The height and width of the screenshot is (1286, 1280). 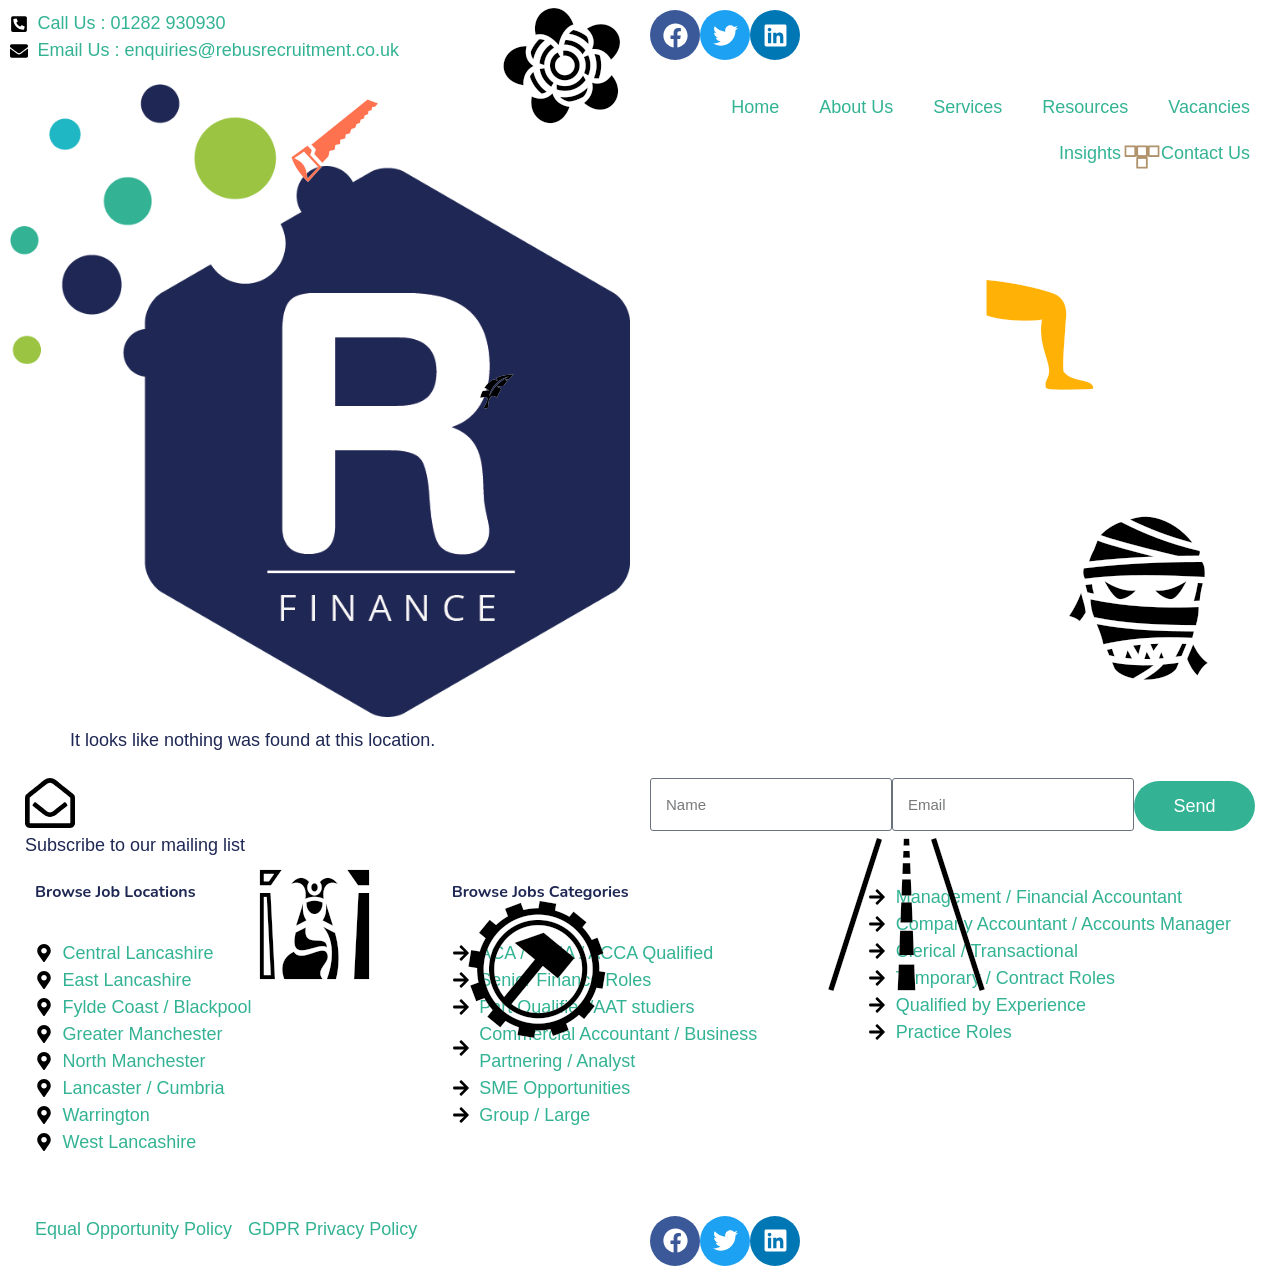 What do you see at coordinates (537, 969) in the screenshot?
I see `access crafting or workshop settings` at bounding box center [537, 969].